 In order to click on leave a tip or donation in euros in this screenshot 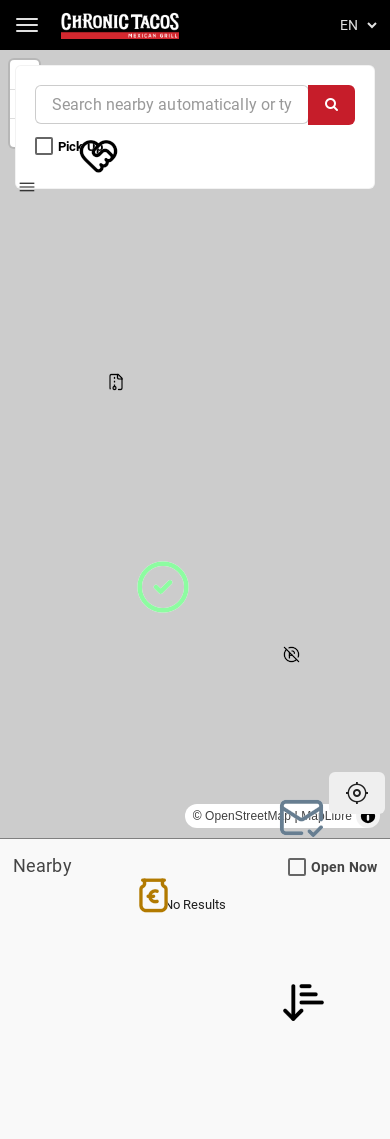, I will do `click(153, 894)`.